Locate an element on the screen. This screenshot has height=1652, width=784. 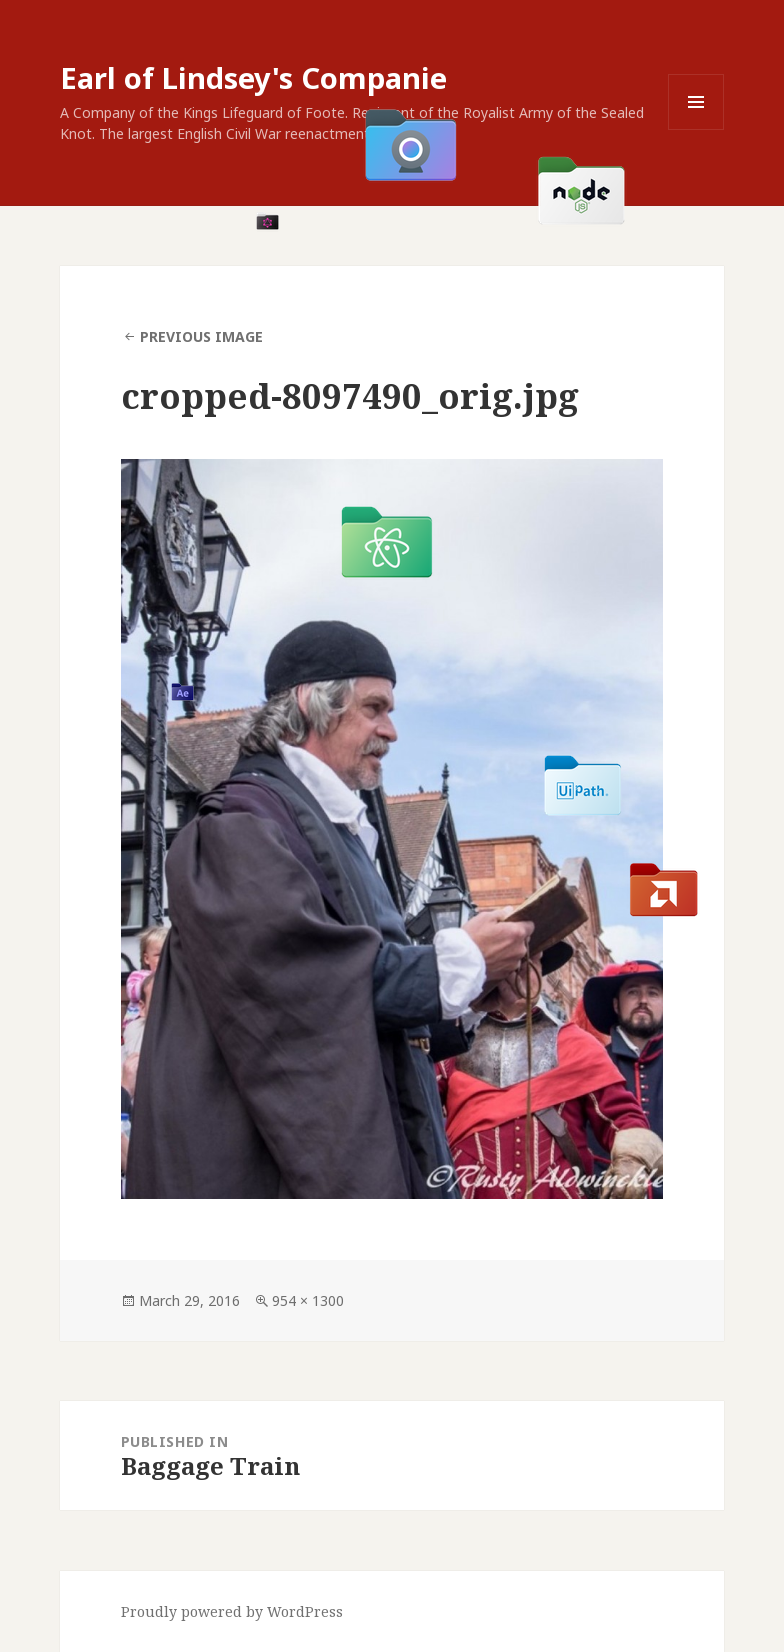
open folder containing GraphQL project files is located at coordinates (267, 221).